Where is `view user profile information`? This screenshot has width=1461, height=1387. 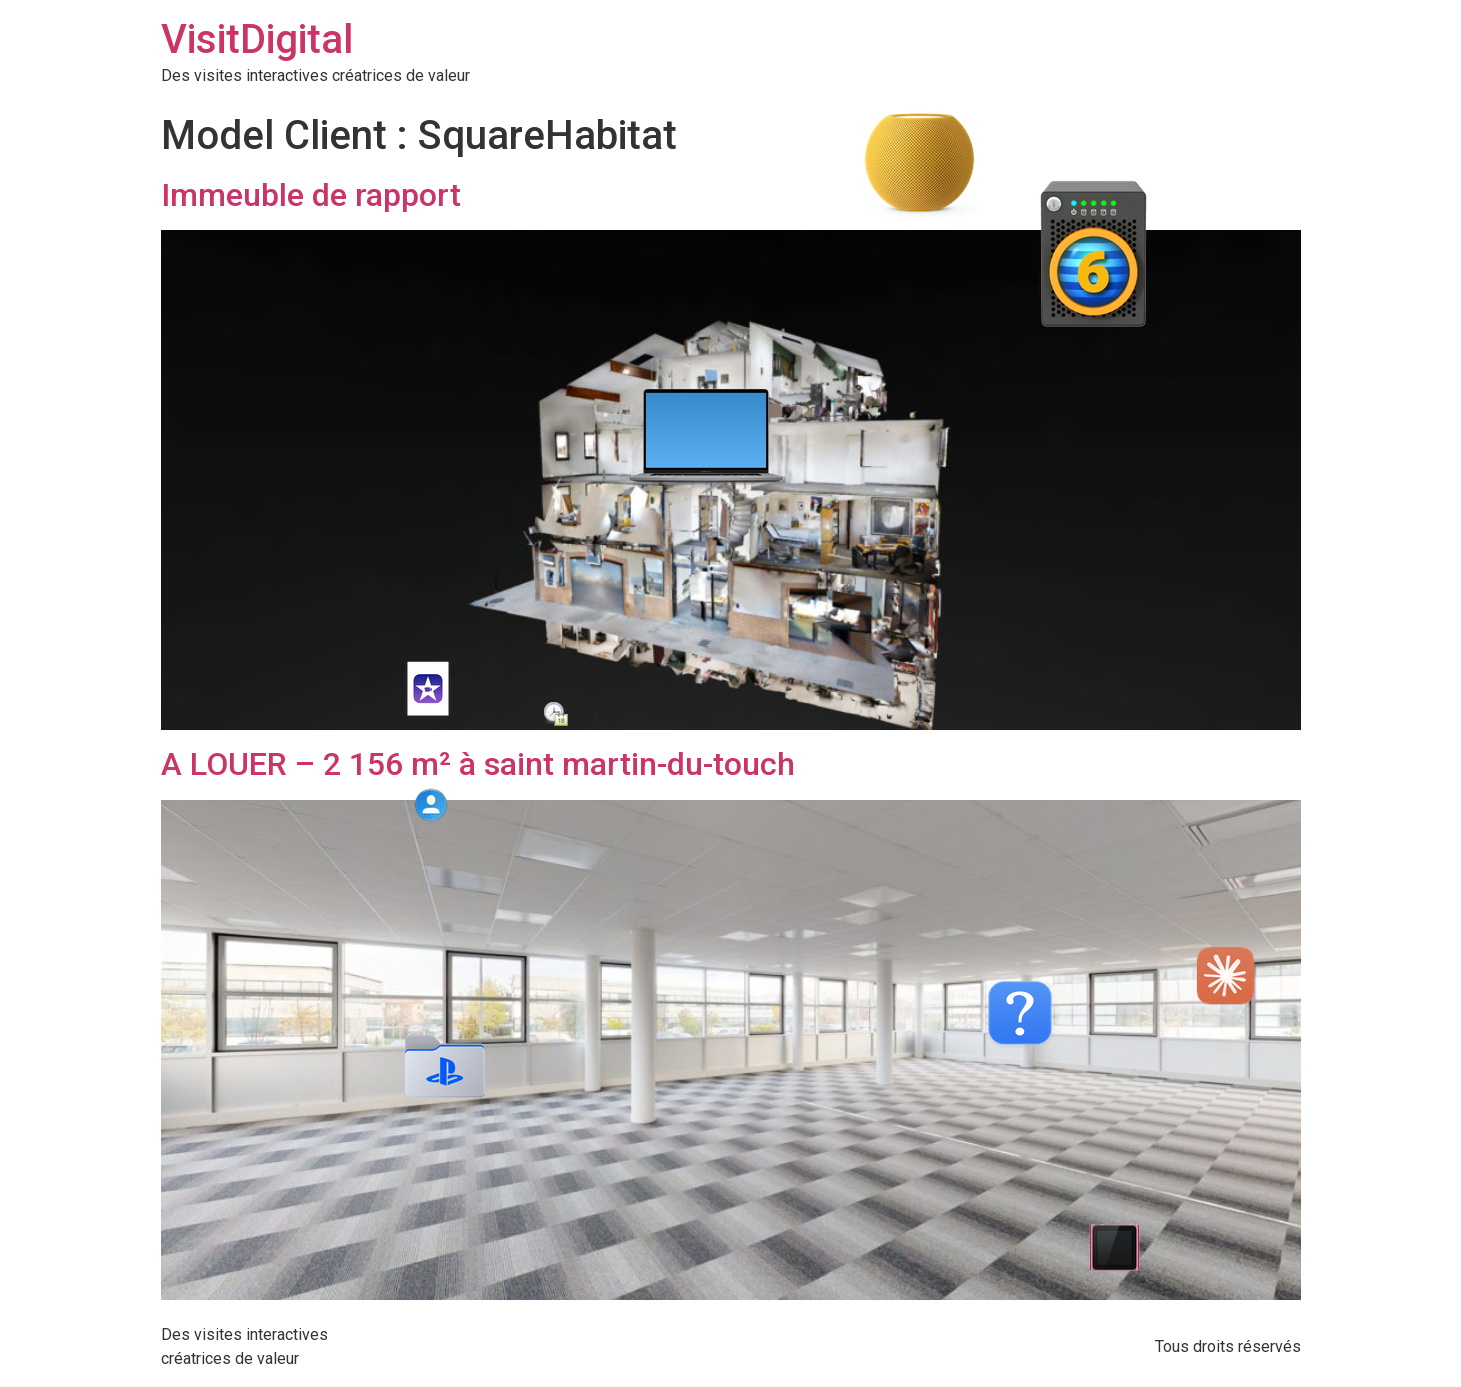
view user profile information is located at coordinates (431, 805).